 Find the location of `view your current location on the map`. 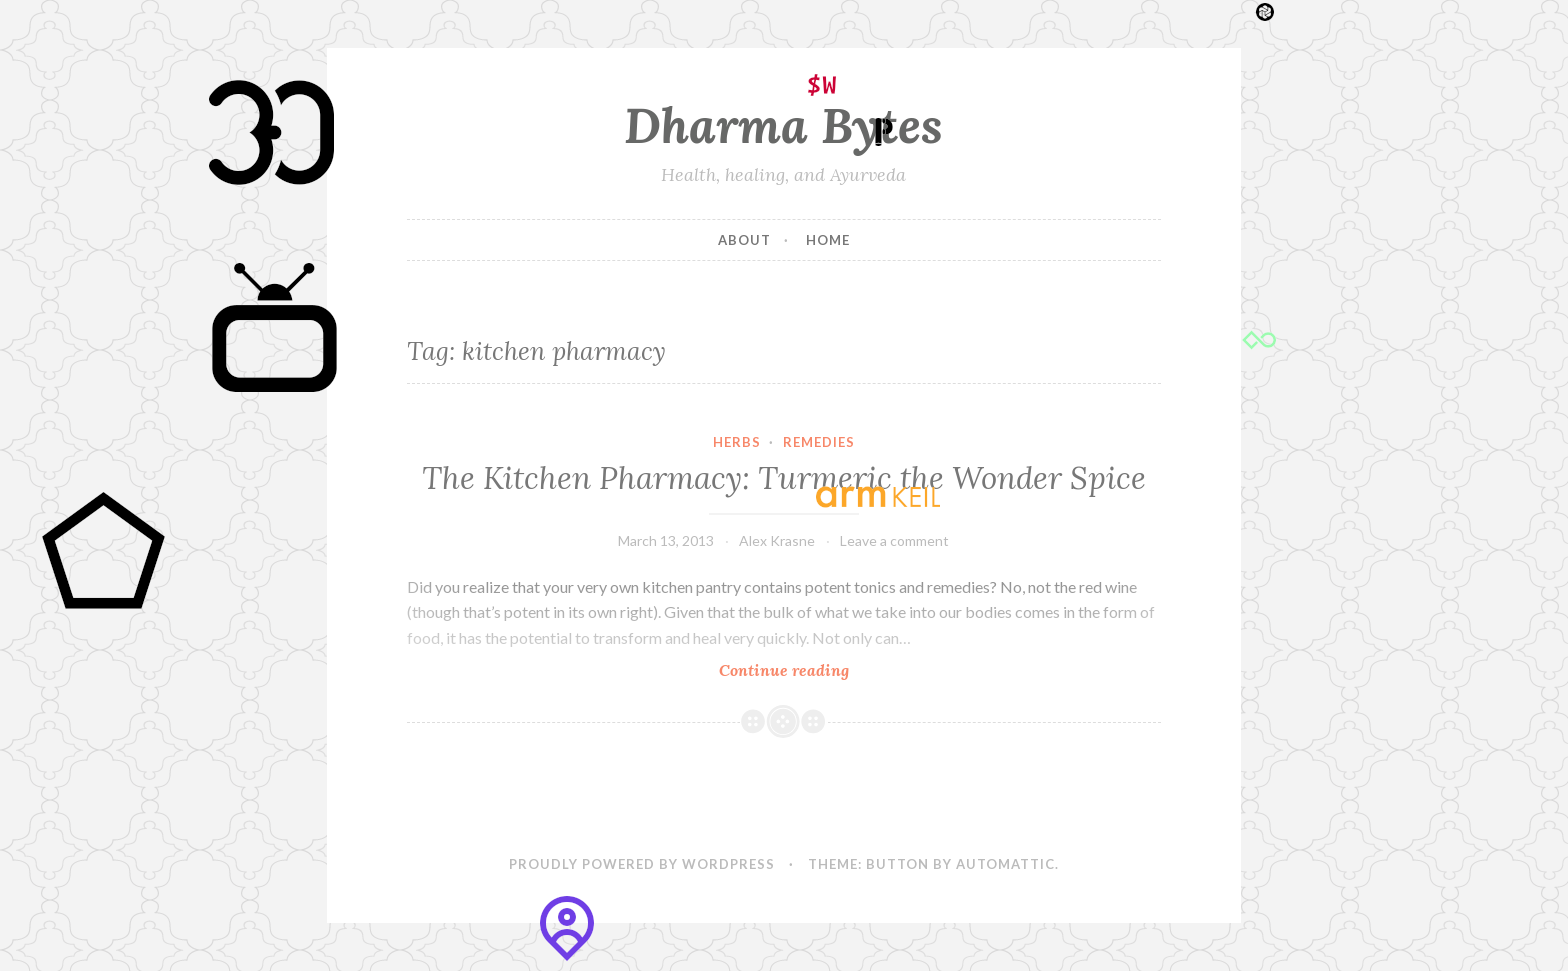

view your current location on the map is located at coordinates (567, 926).